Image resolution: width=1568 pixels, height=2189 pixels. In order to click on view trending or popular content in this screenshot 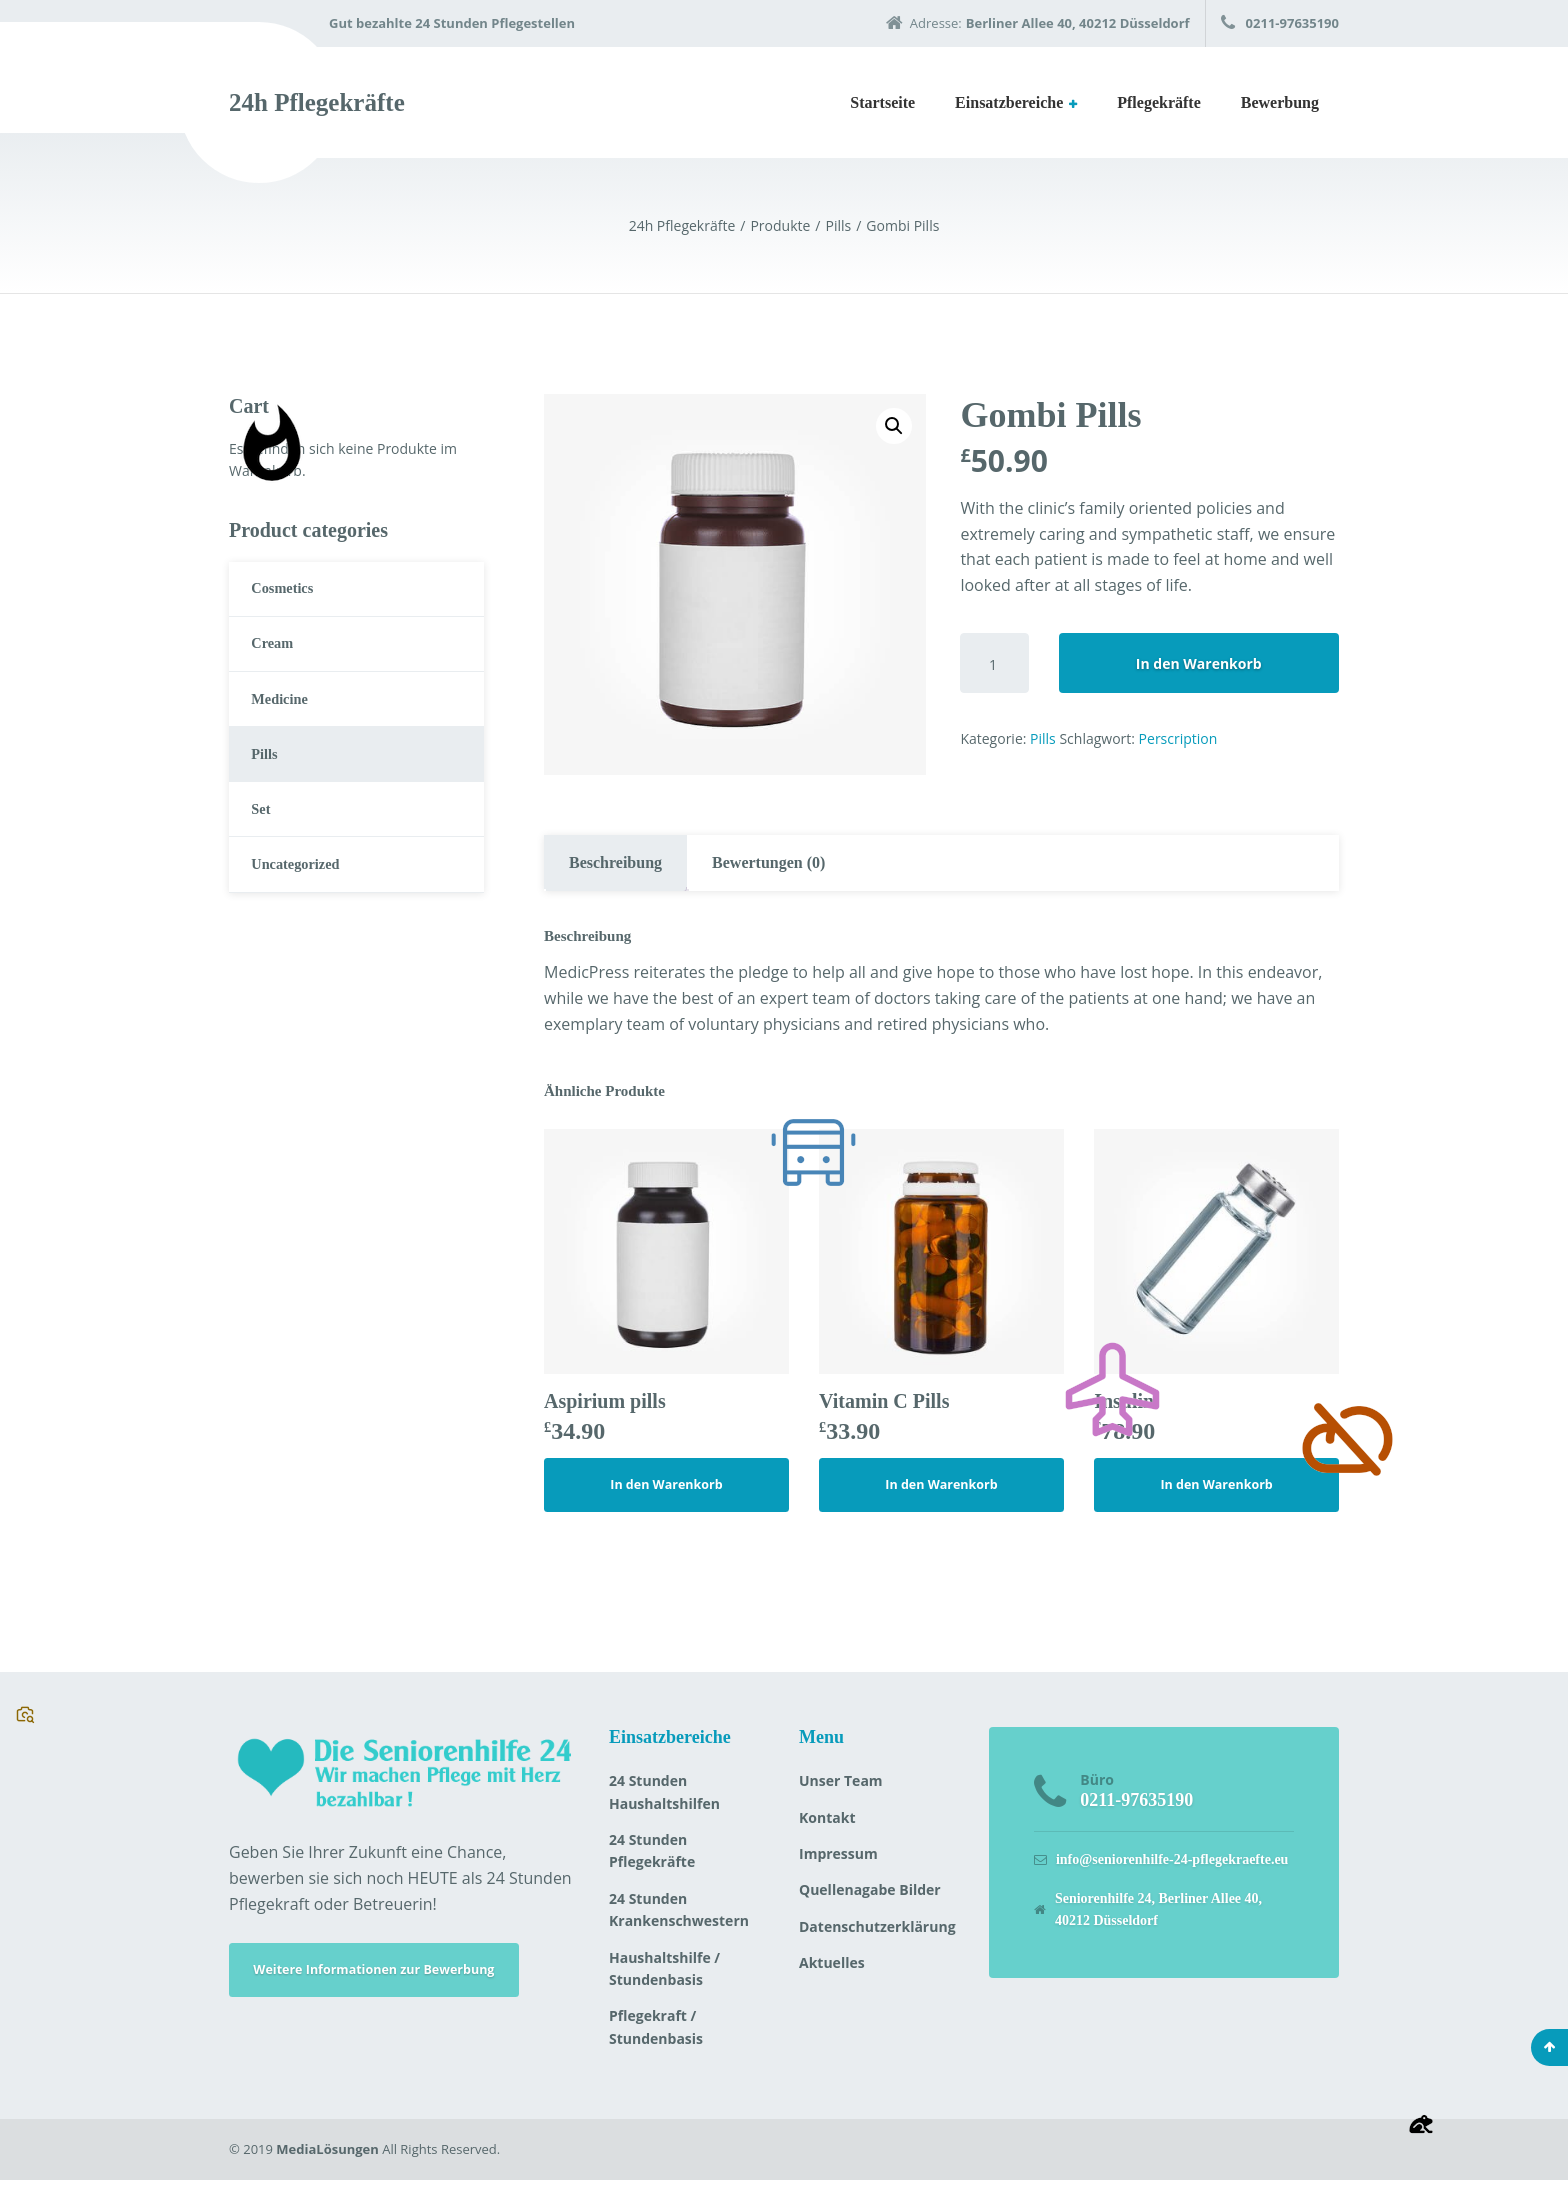, I will do `click(272, 445)`.